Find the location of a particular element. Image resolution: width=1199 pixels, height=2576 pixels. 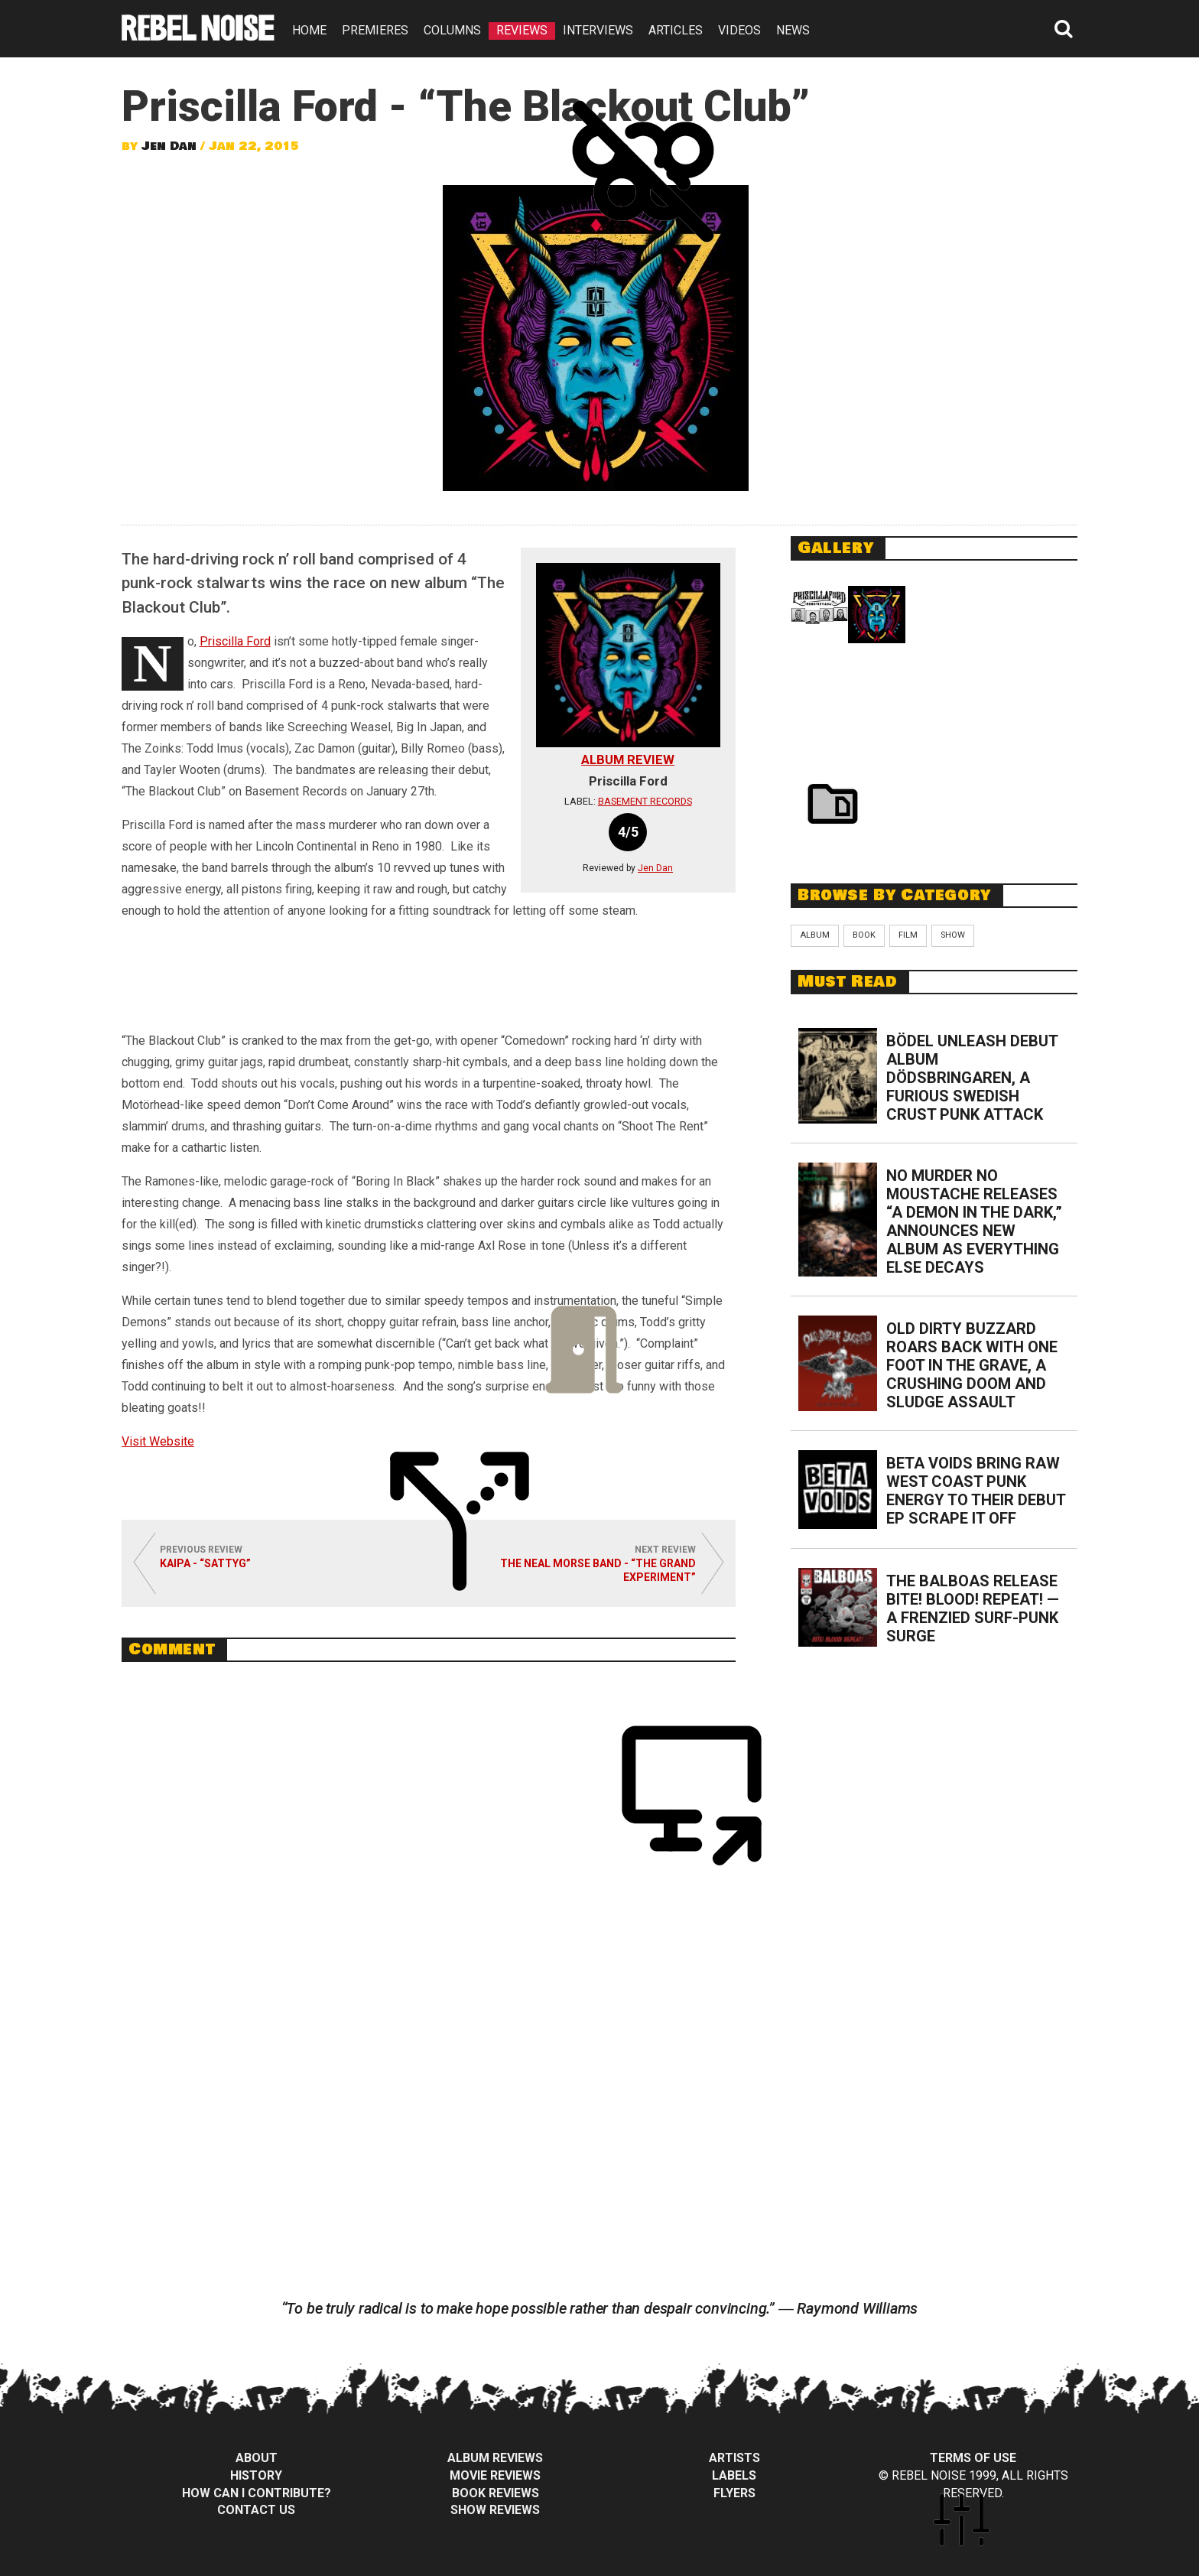

take an alternate left route is located at coordinates (460, 1521).